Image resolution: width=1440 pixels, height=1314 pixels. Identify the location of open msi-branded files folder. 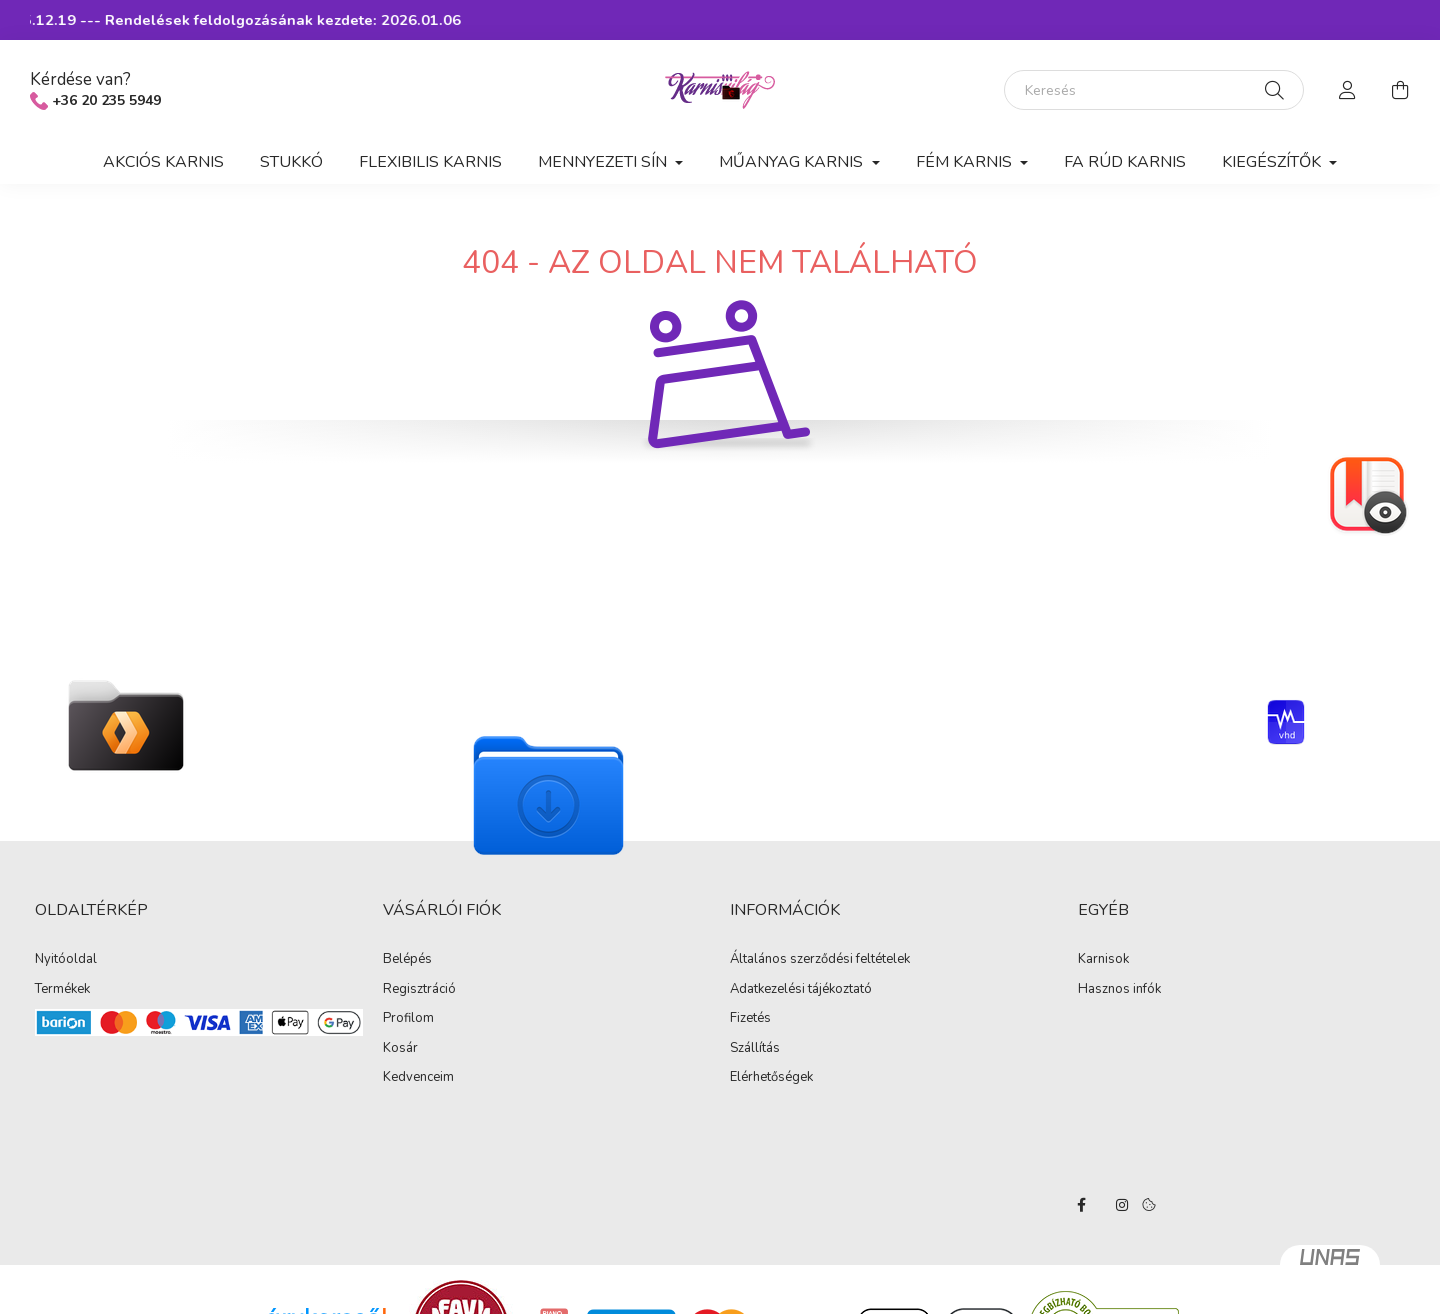
(731, 93).